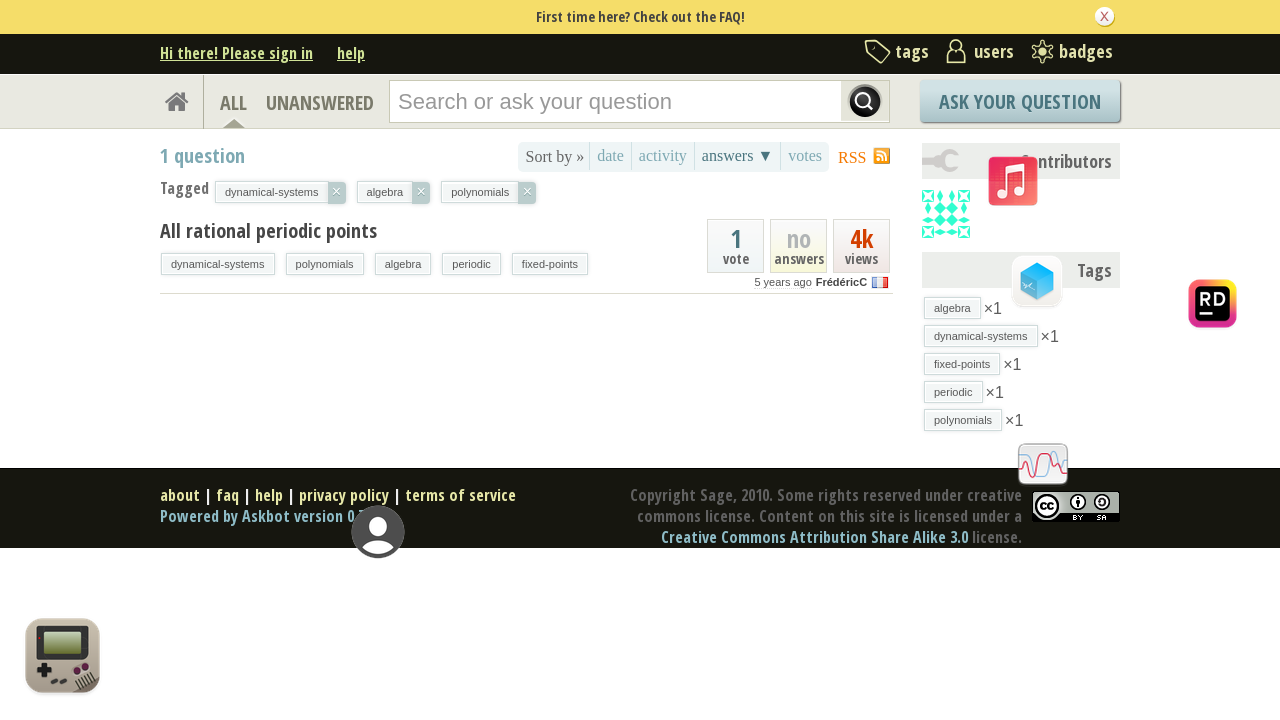 This screenshot has width=1280, height=720. What do you see at coordinates (1043, 464) in the screenshot?
I see `open power statistics application` at bounding box center [1043, 464].